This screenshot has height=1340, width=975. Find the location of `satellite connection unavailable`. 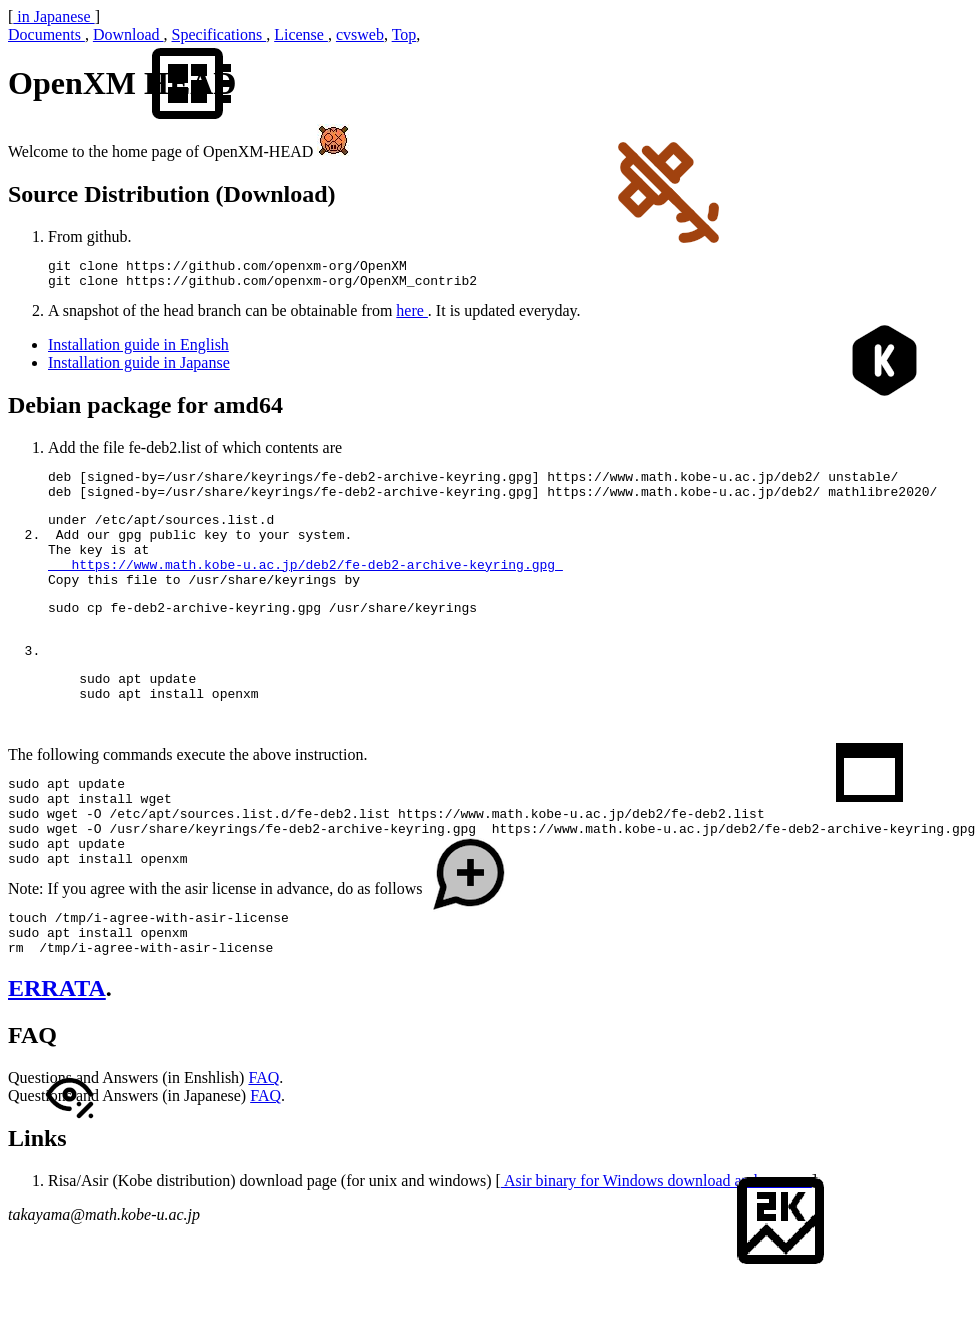

satellite connection unavailable is located at coordinates (668, 192).